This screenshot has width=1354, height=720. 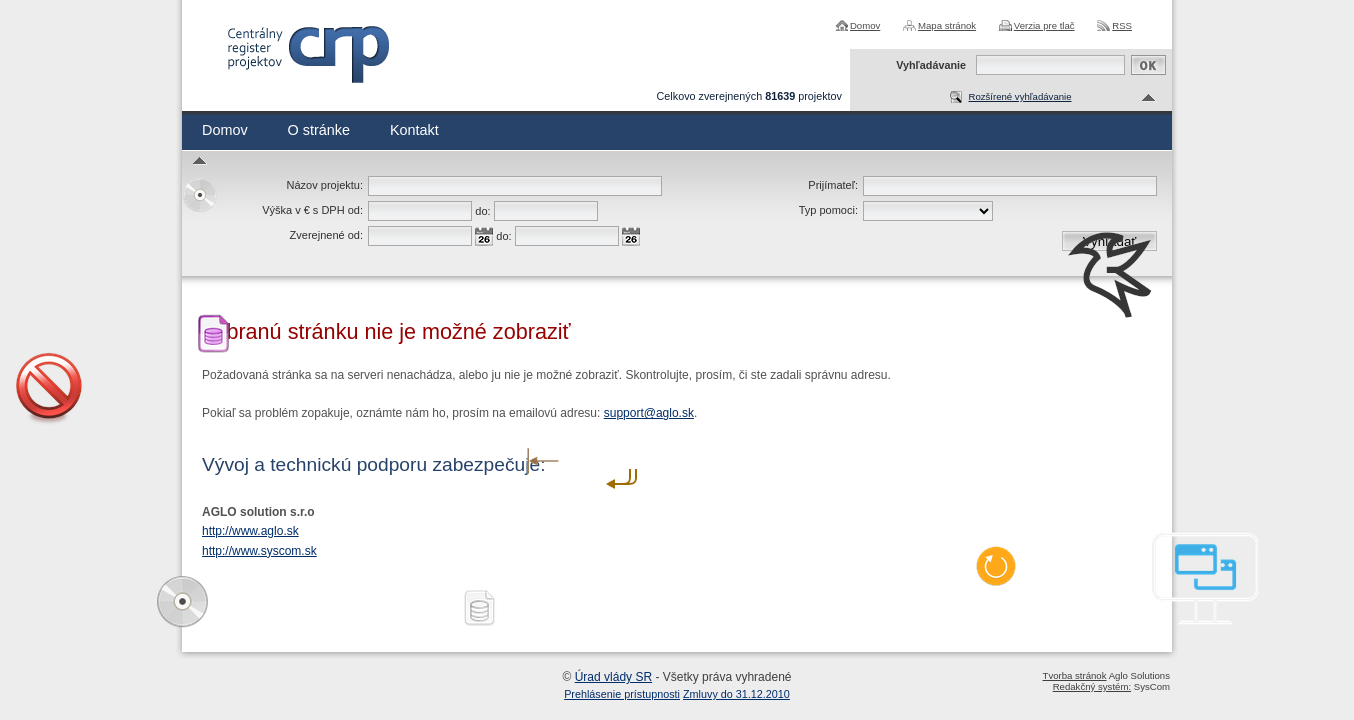 I want to click on go to the first item in a list or sequence, so click(x=543, y=461).